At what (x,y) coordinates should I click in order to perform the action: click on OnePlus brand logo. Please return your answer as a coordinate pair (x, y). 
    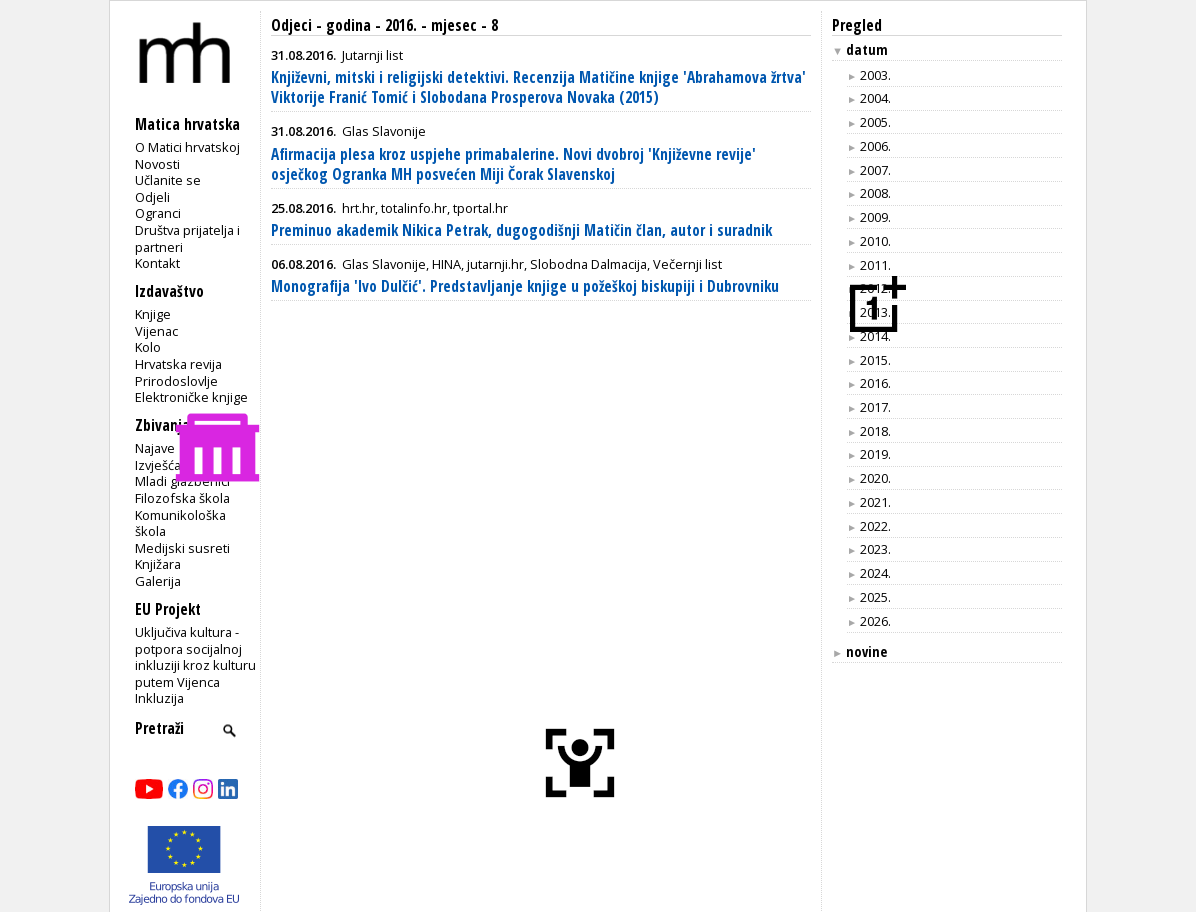
    Looking at the image, I should click on (878, 304).